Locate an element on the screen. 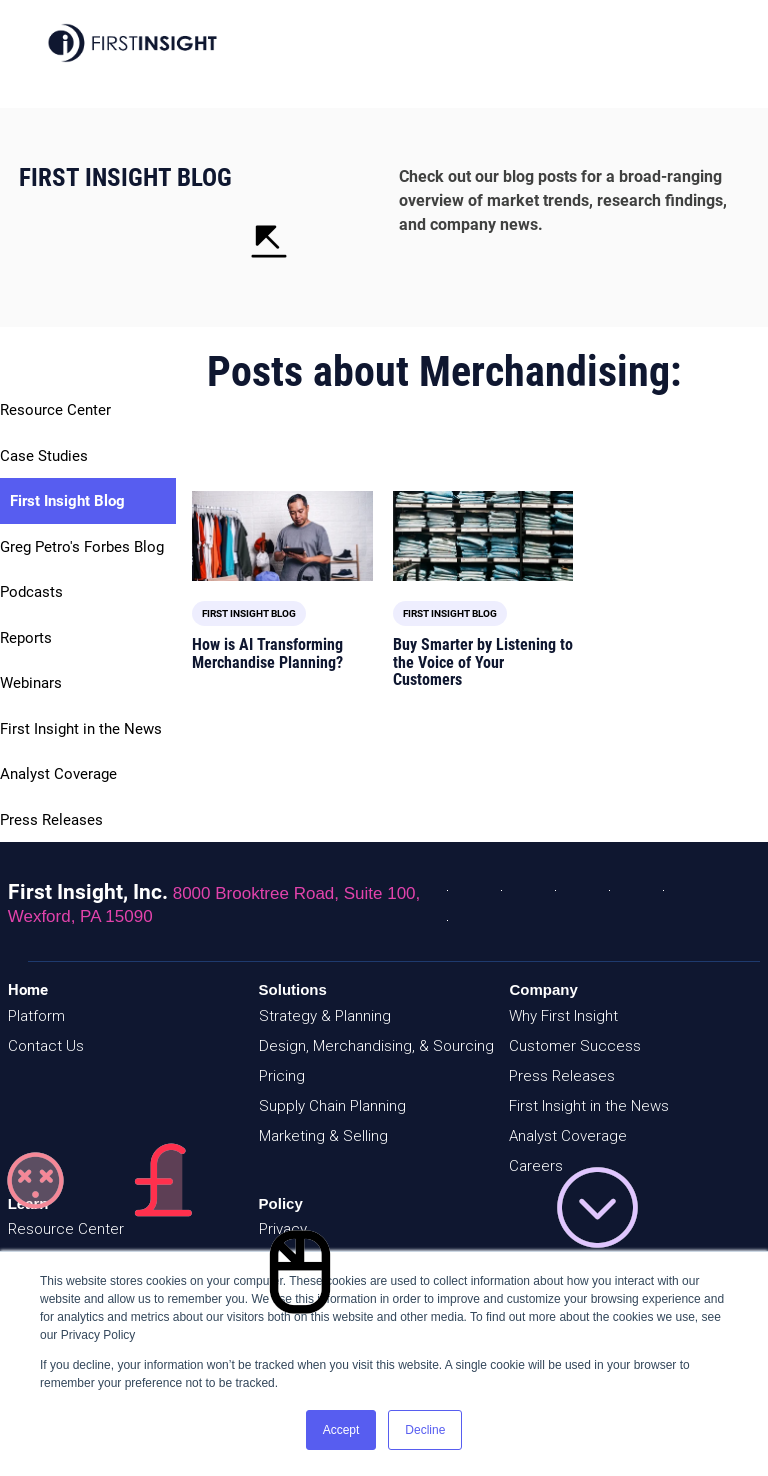 Image resolution: width=768 pixels, height=1476 pixels. indicates left mouse button click action is located at coordinates (300, 1272).